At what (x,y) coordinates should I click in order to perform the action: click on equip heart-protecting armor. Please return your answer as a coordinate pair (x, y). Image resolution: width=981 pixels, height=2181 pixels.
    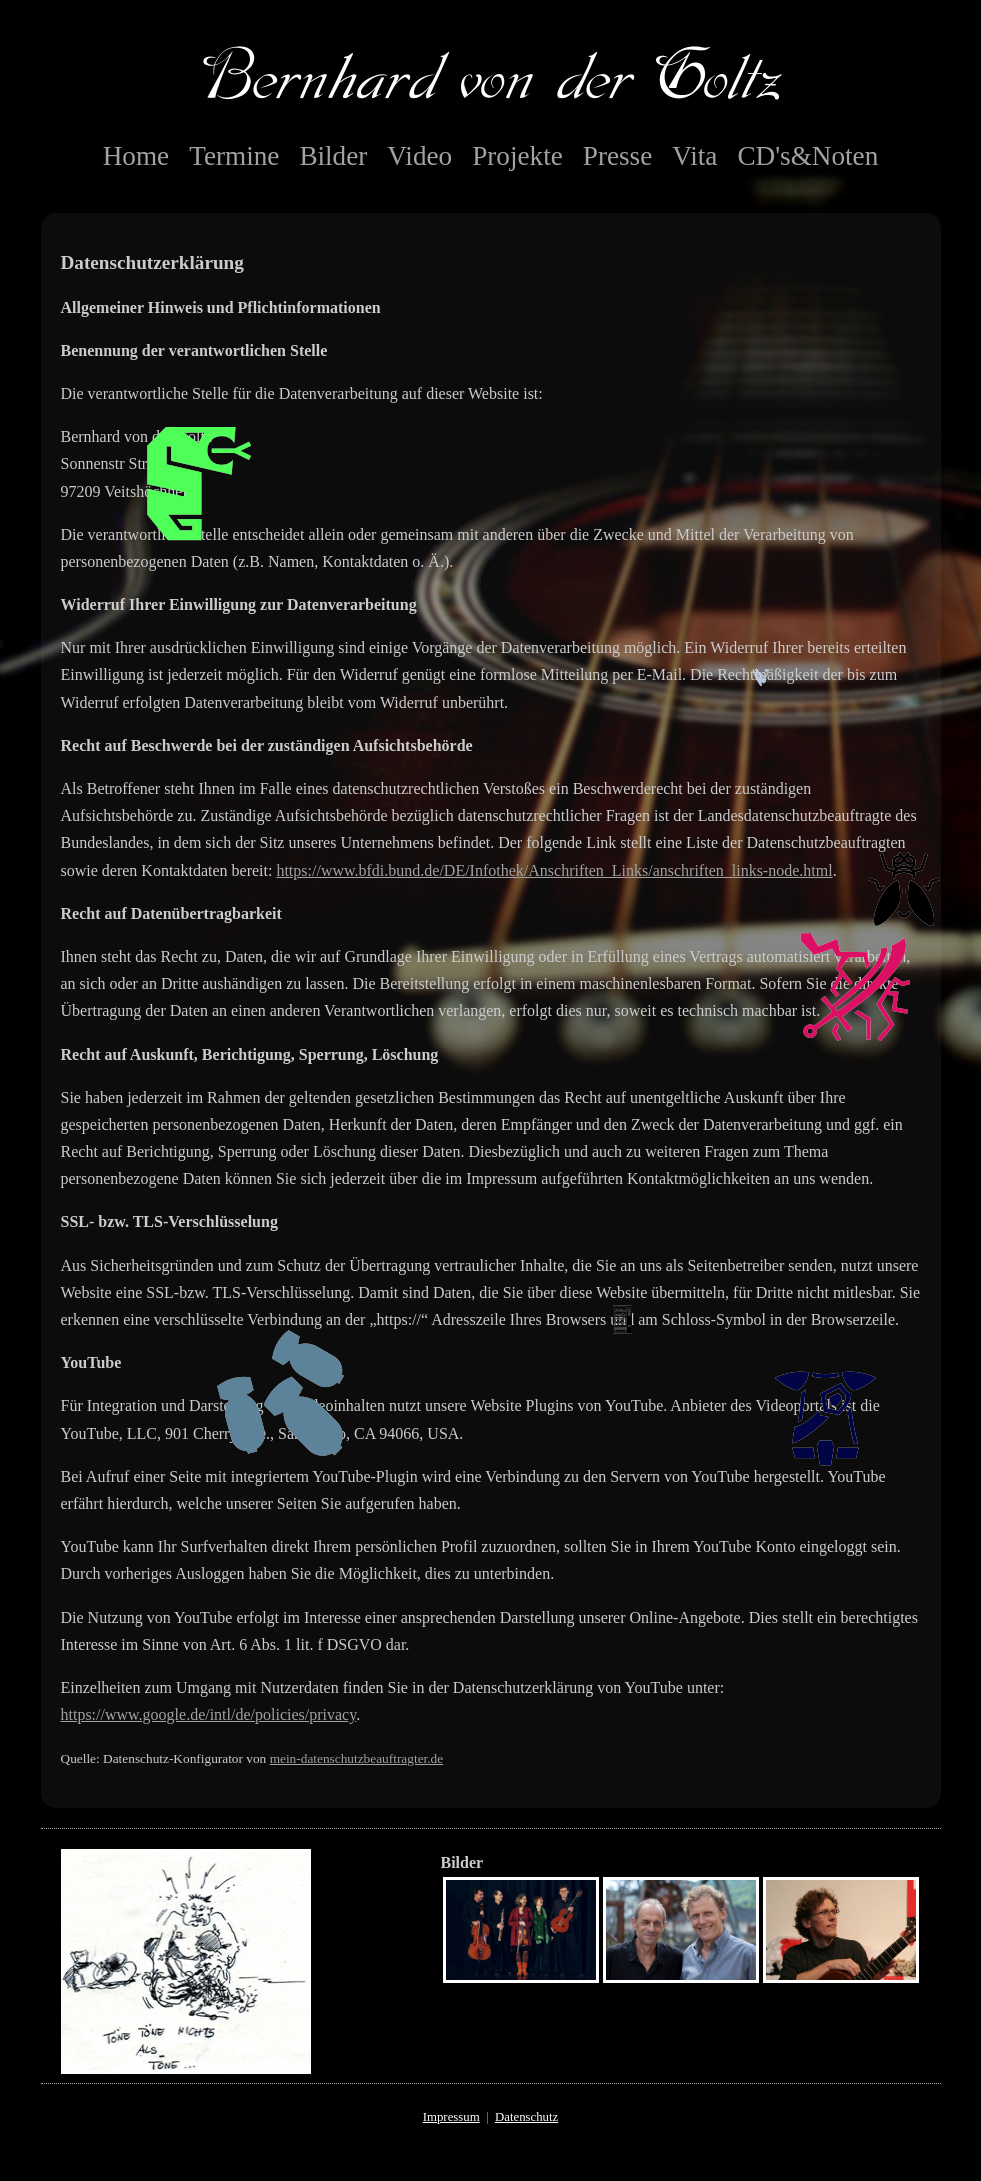
    Looking at the image, I should click on (825, 1418).